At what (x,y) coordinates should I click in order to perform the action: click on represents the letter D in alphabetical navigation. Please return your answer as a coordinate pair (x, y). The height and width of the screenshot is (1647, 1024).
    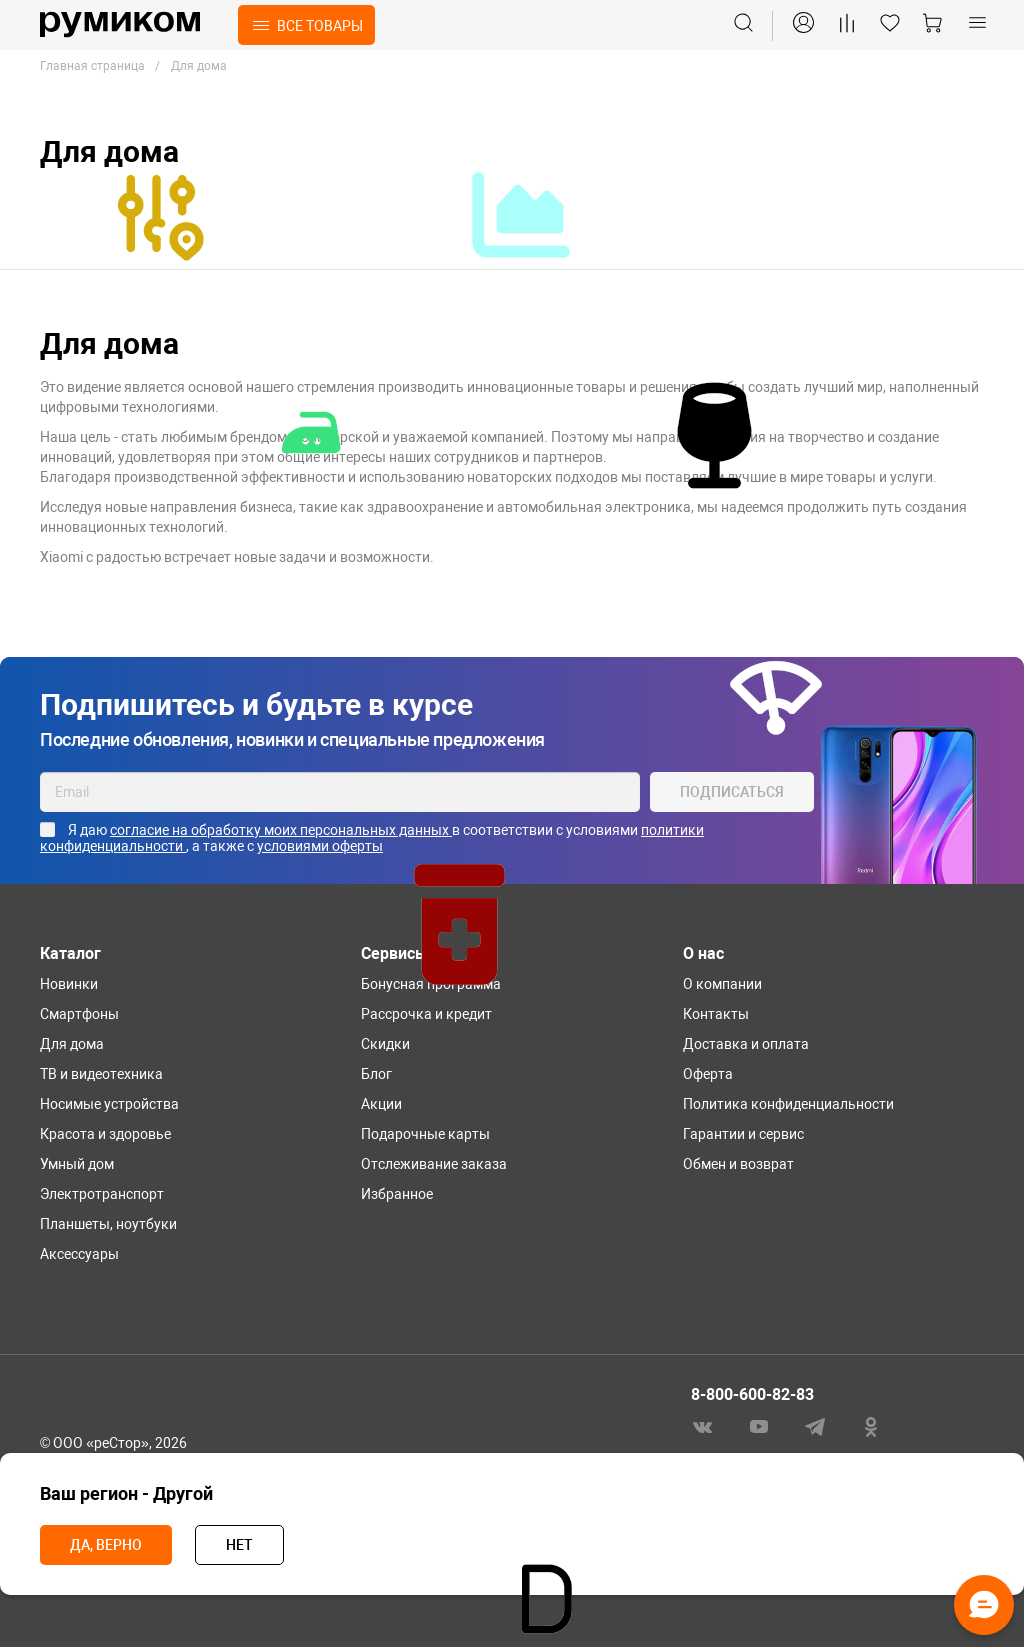
    Looking at the image, I should click on (545, 1599).